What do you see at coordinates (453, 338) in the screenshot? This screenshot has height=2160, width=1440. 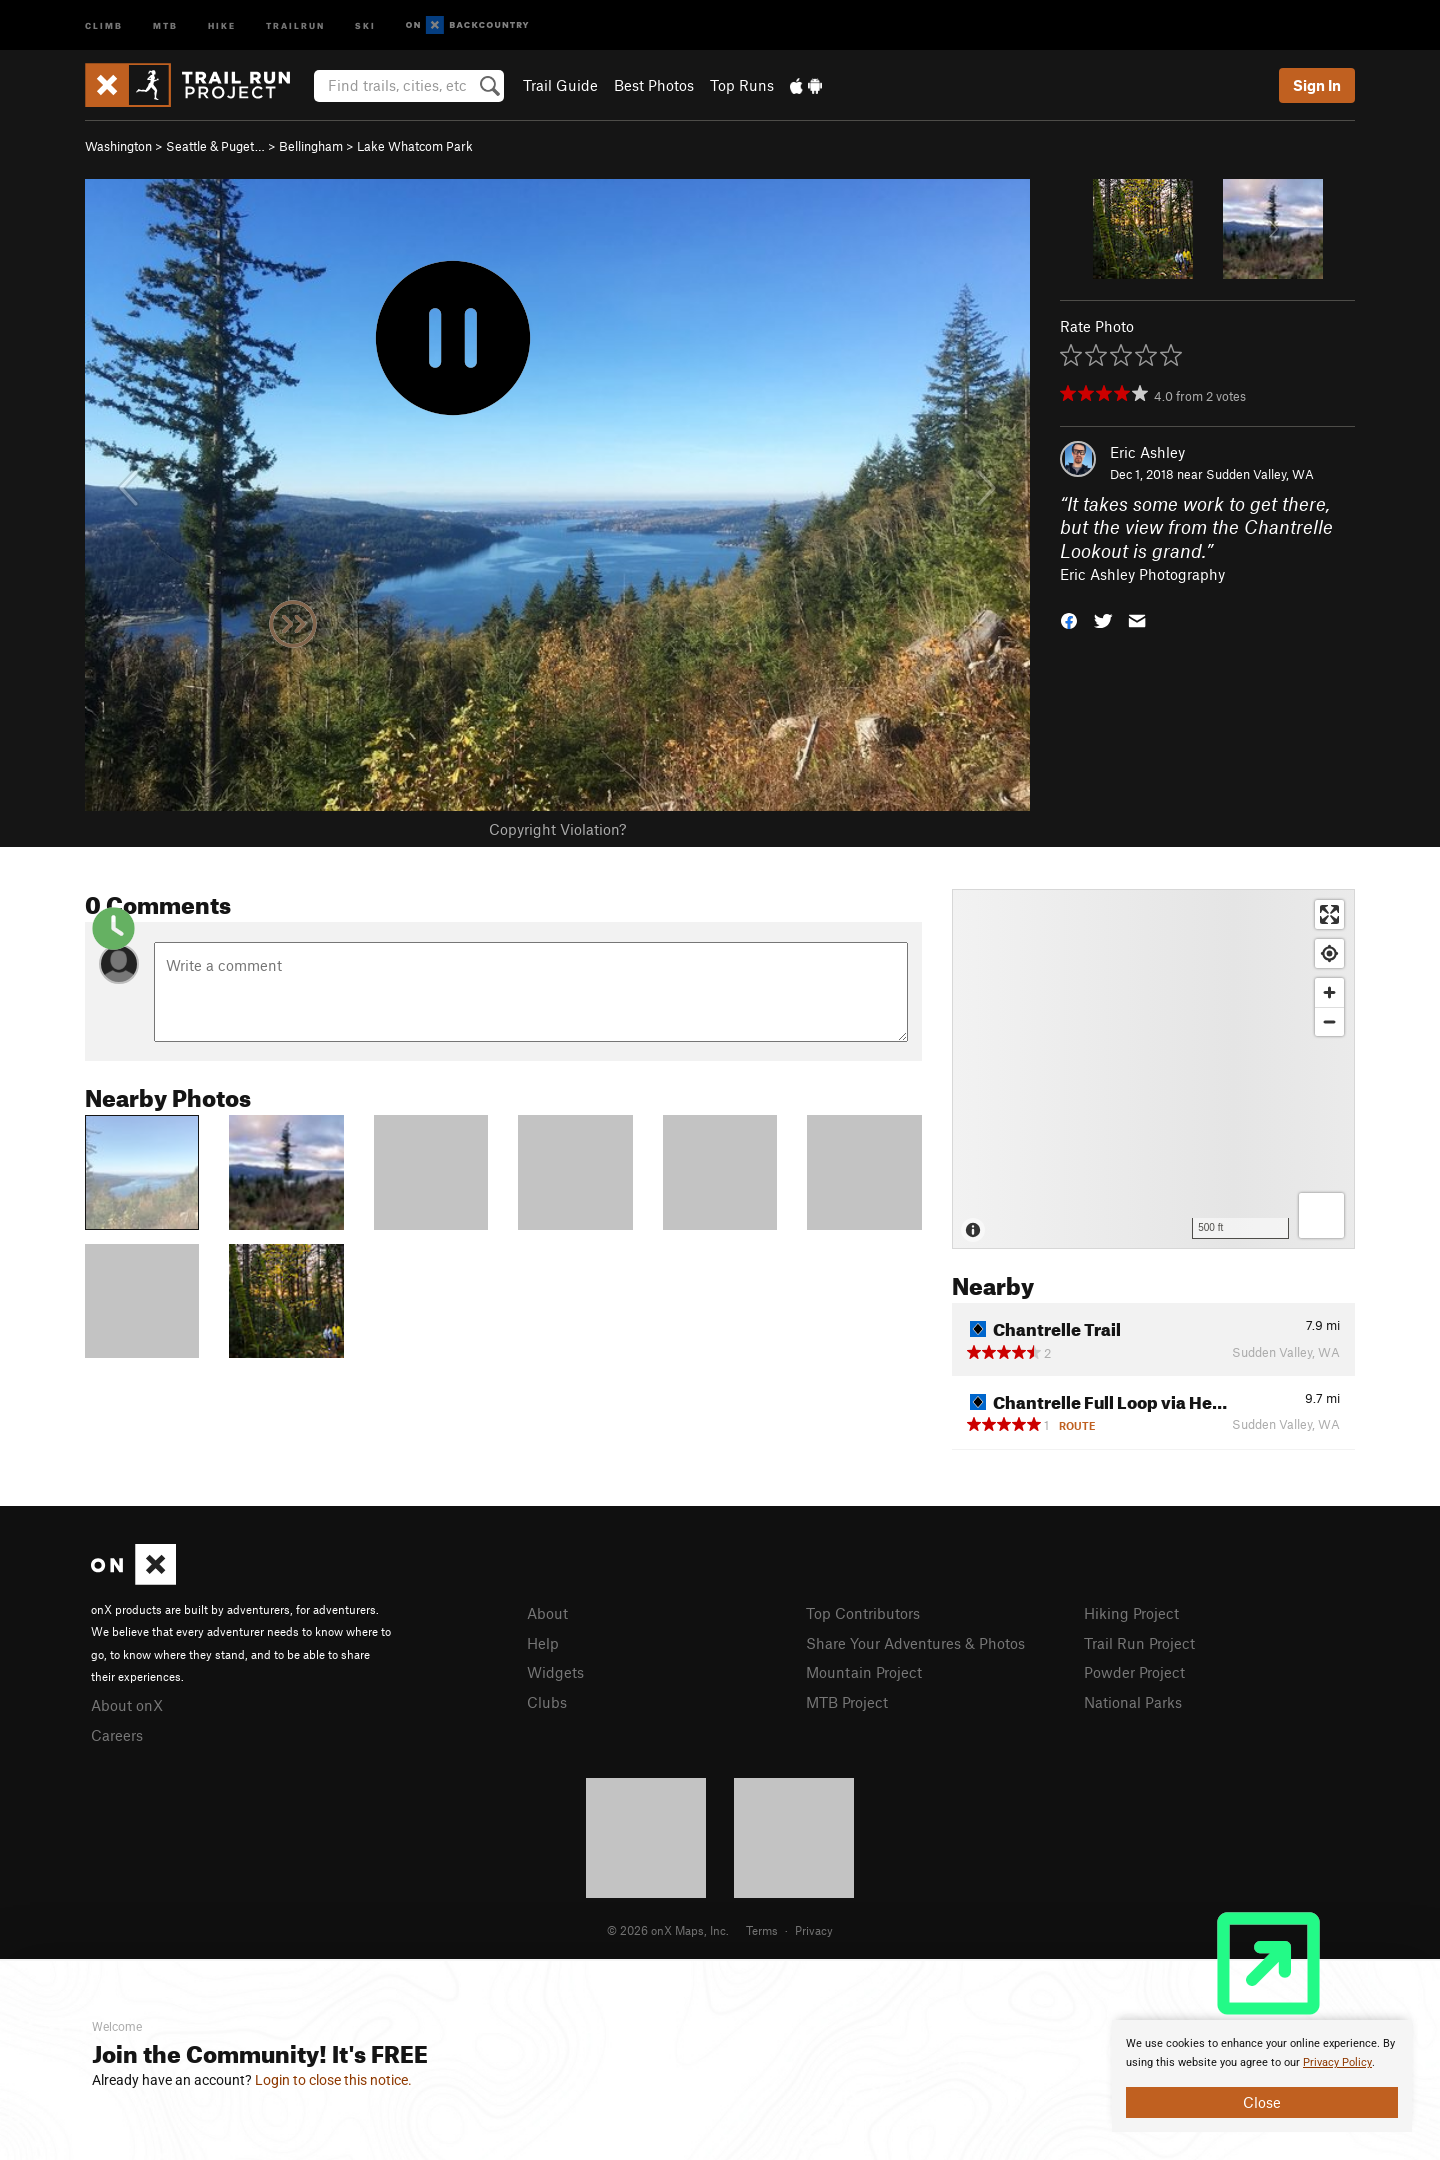 I see `pause media playback` at bounding box center [453, 338].